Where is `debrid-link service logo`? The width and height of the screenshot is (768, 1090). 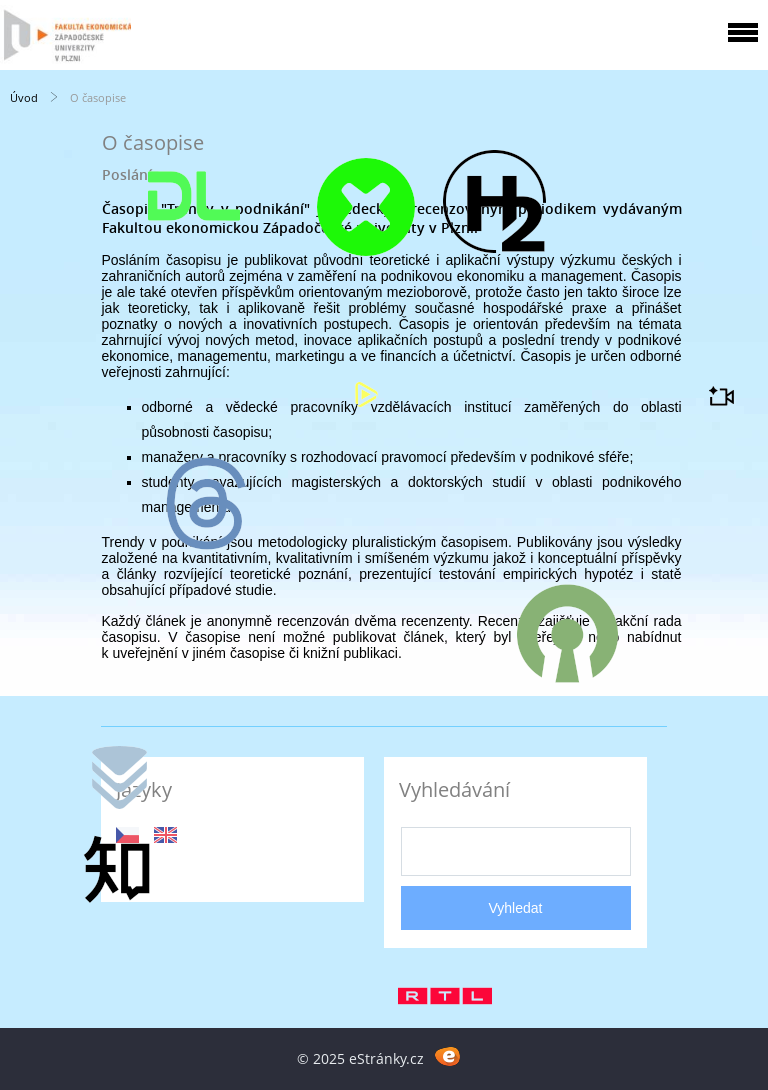 debrid-link service logo is located at coordinates (194, 196).